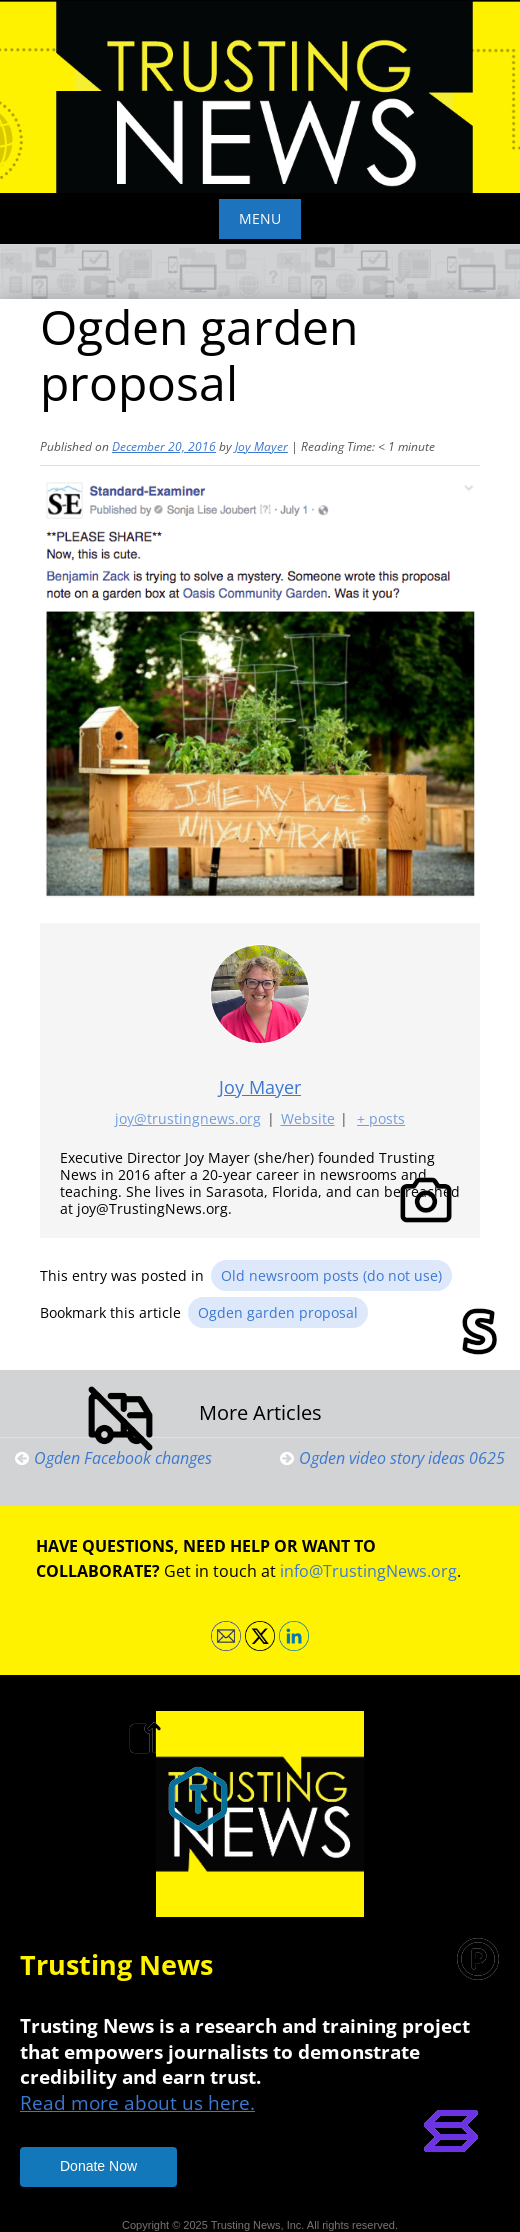  Describe the element at coordinates (478, 1331) in the screenshot. I see `connect to Stripe payment services` at that location.